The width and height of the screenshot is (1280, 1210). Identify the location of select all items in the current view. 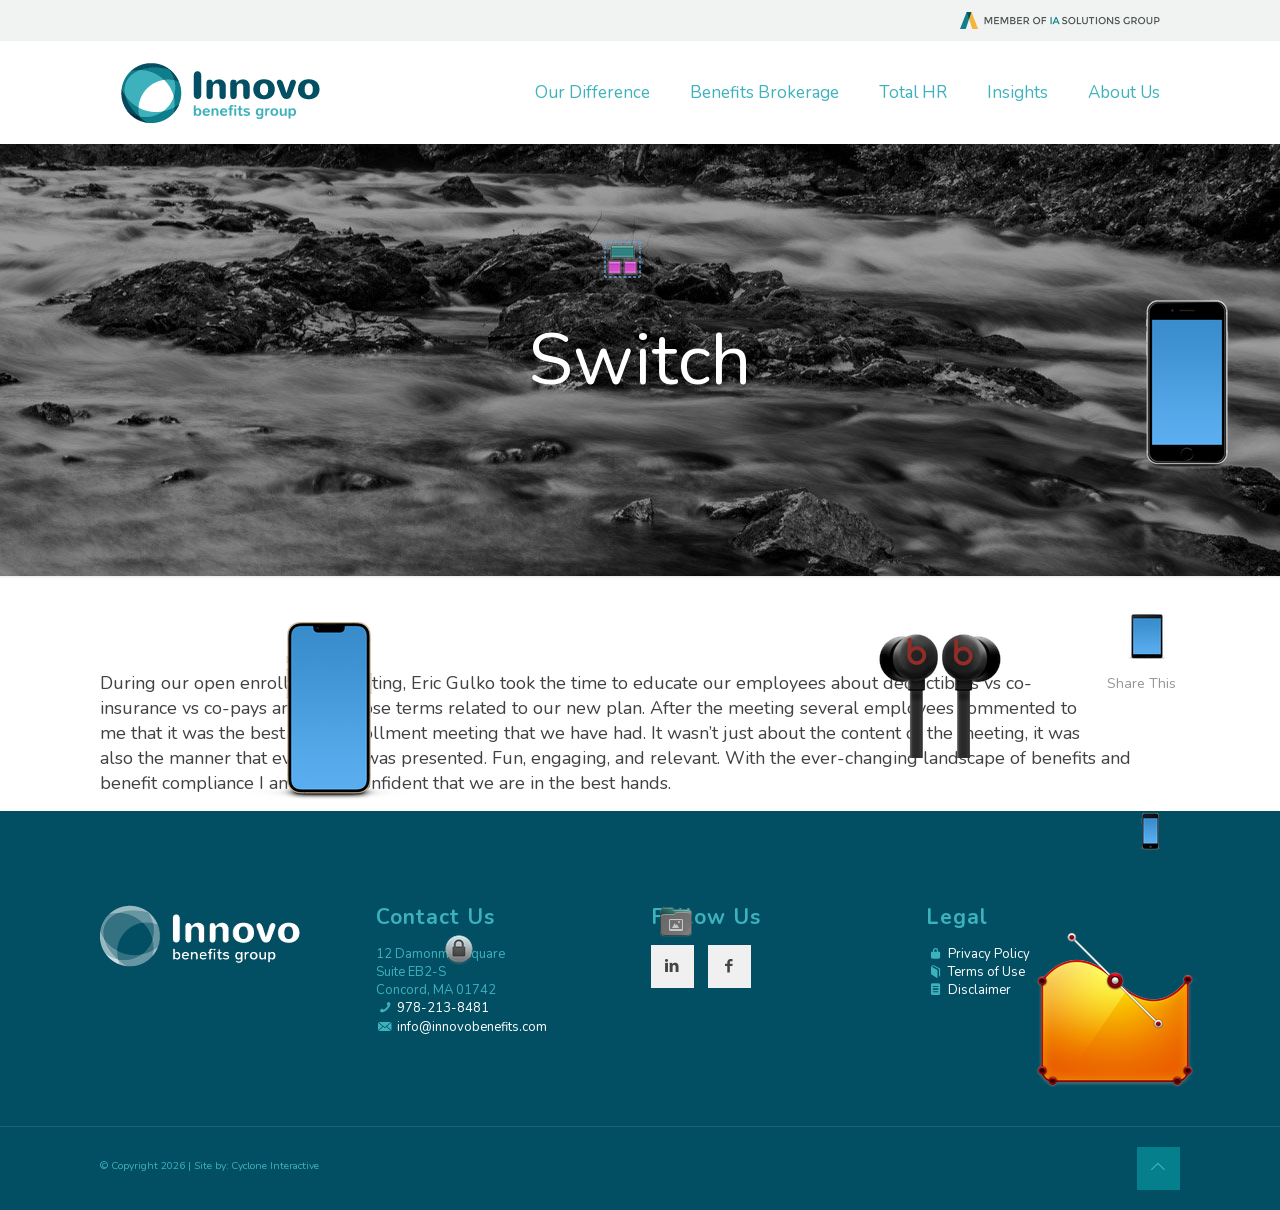
(622, 259).